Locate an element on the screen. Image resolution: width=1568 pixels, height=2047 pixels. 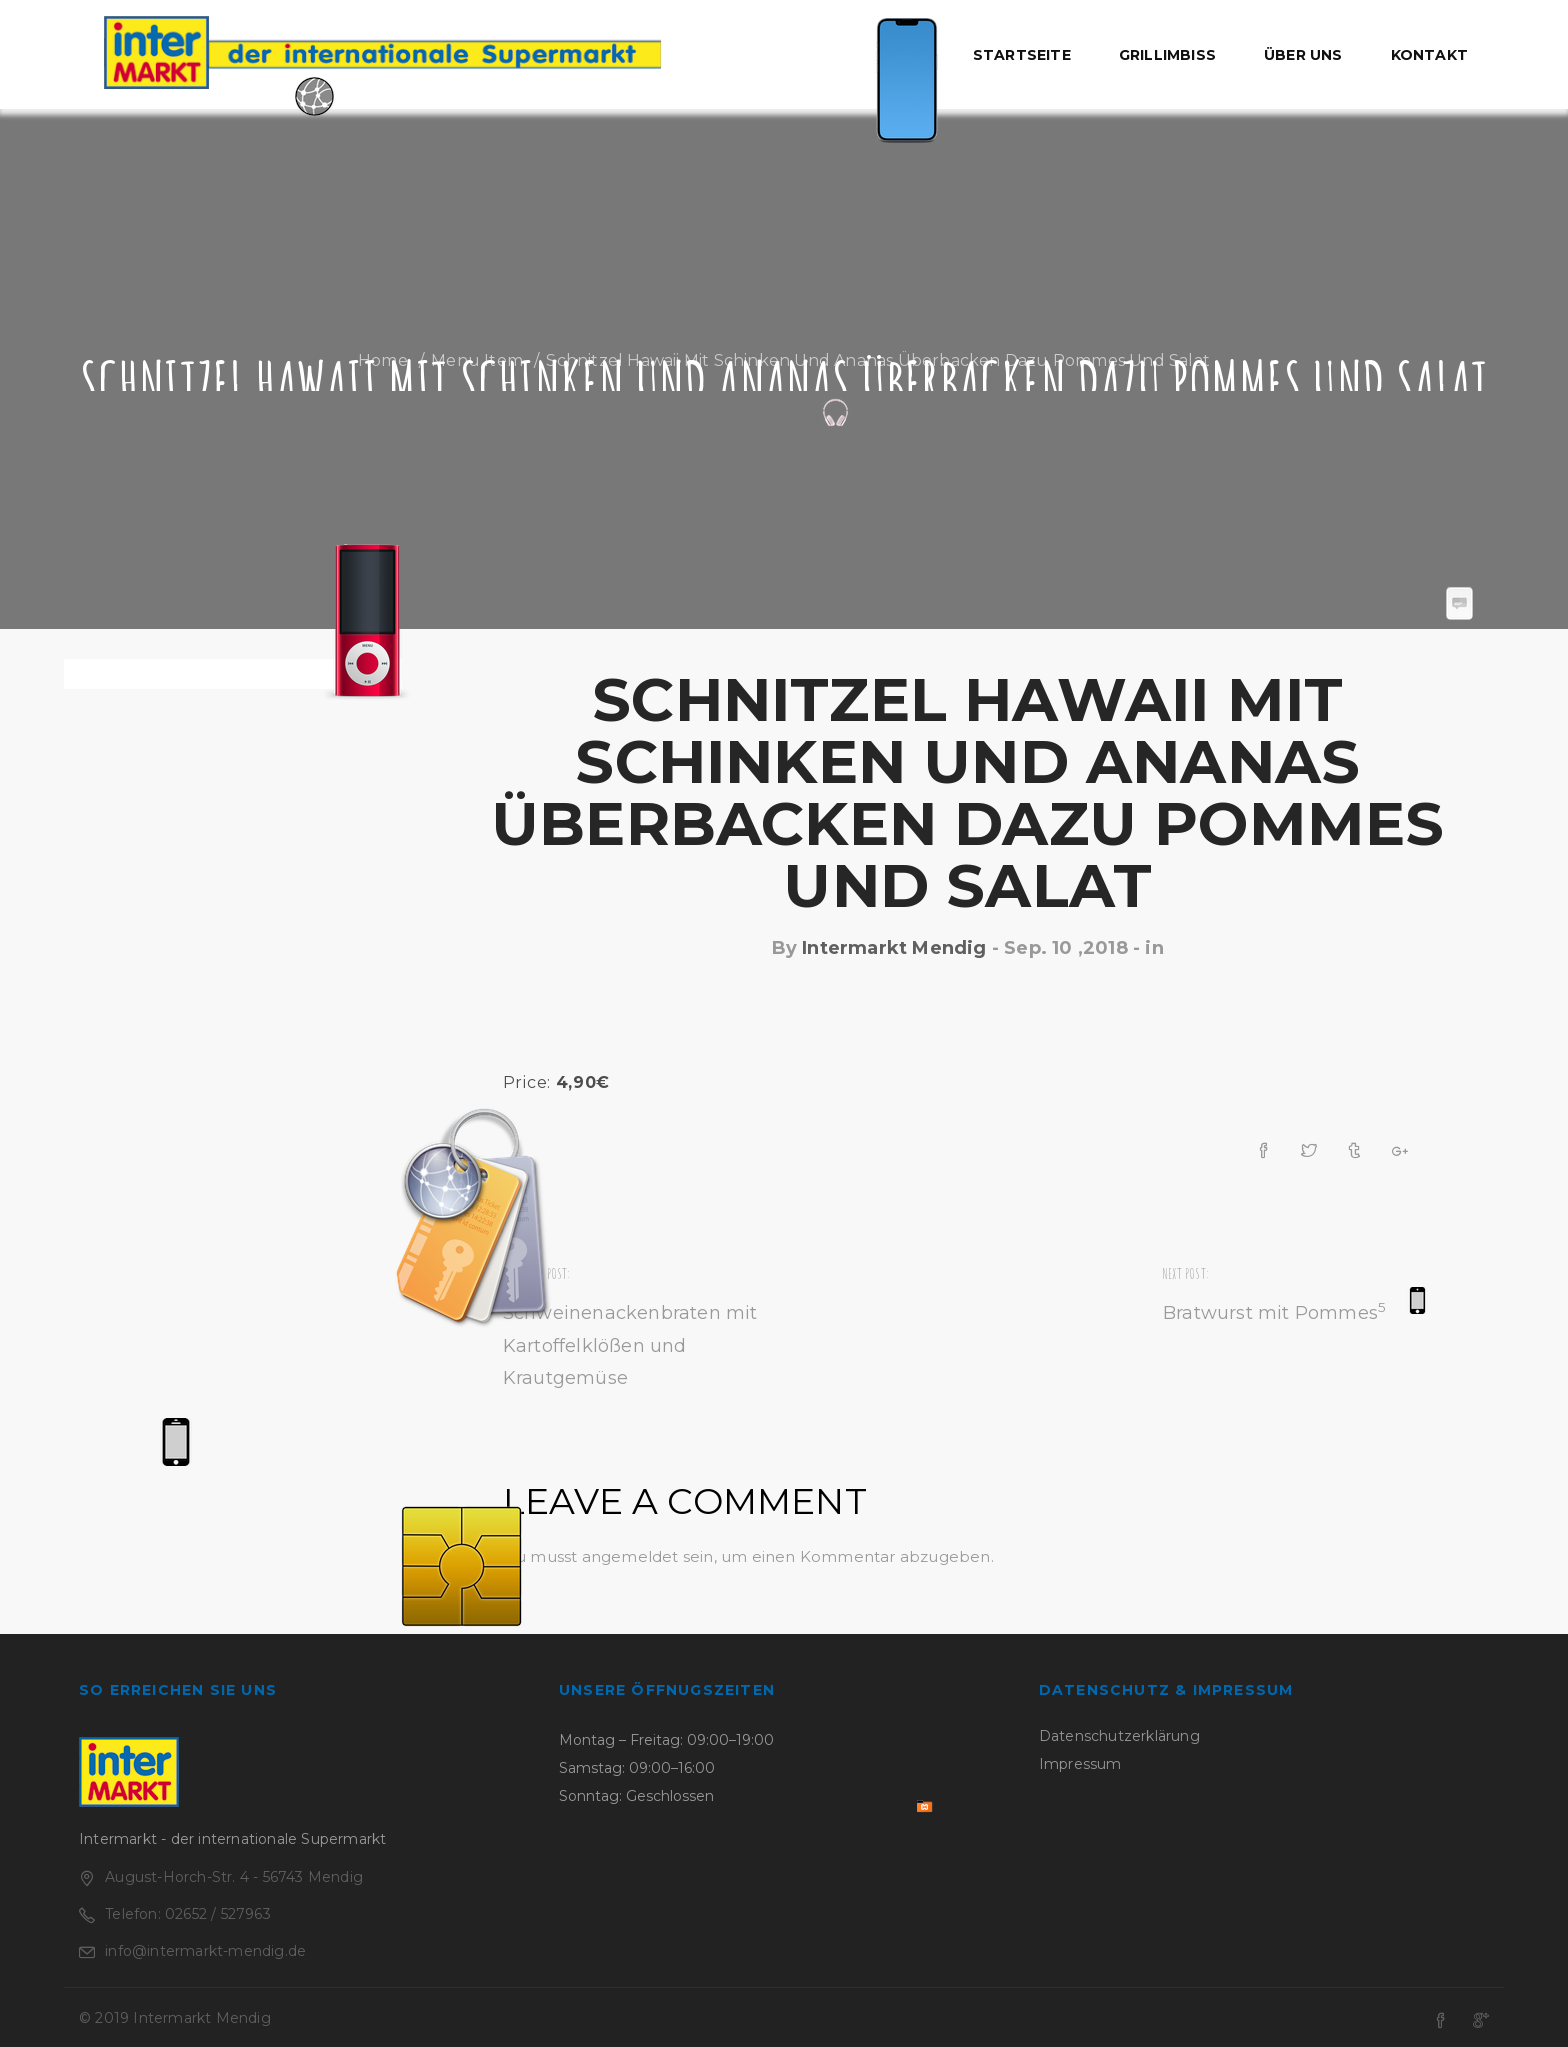
manage single sign-on credentials and authentication is located at coordinates (473, 1217).